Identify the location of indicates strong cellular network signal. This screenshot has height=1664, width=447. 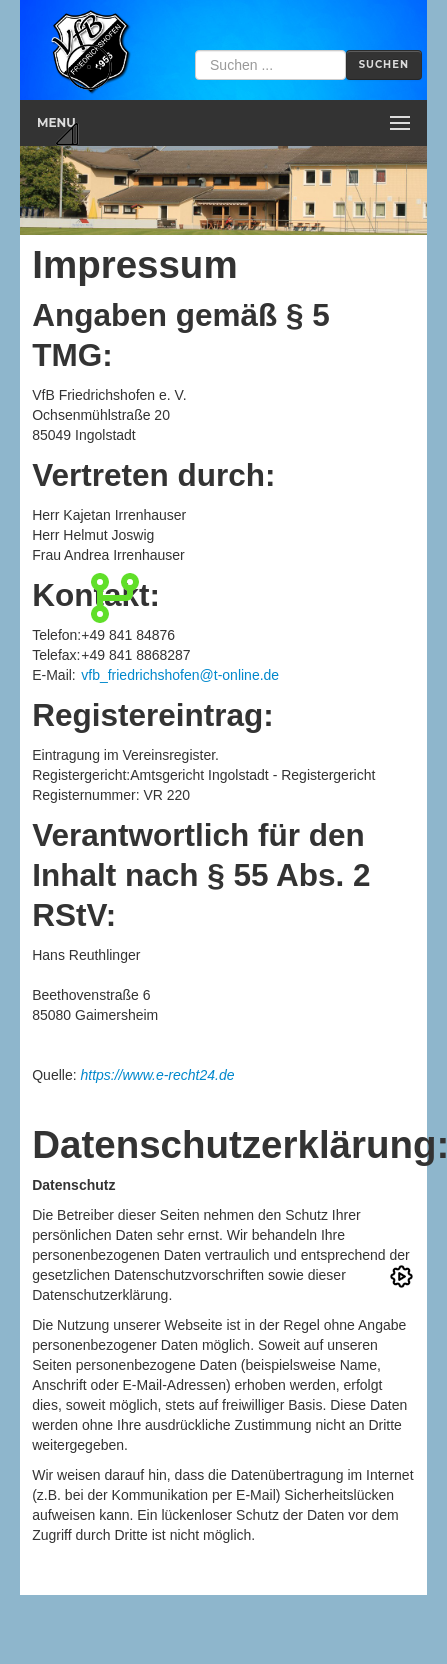
(69, 135).